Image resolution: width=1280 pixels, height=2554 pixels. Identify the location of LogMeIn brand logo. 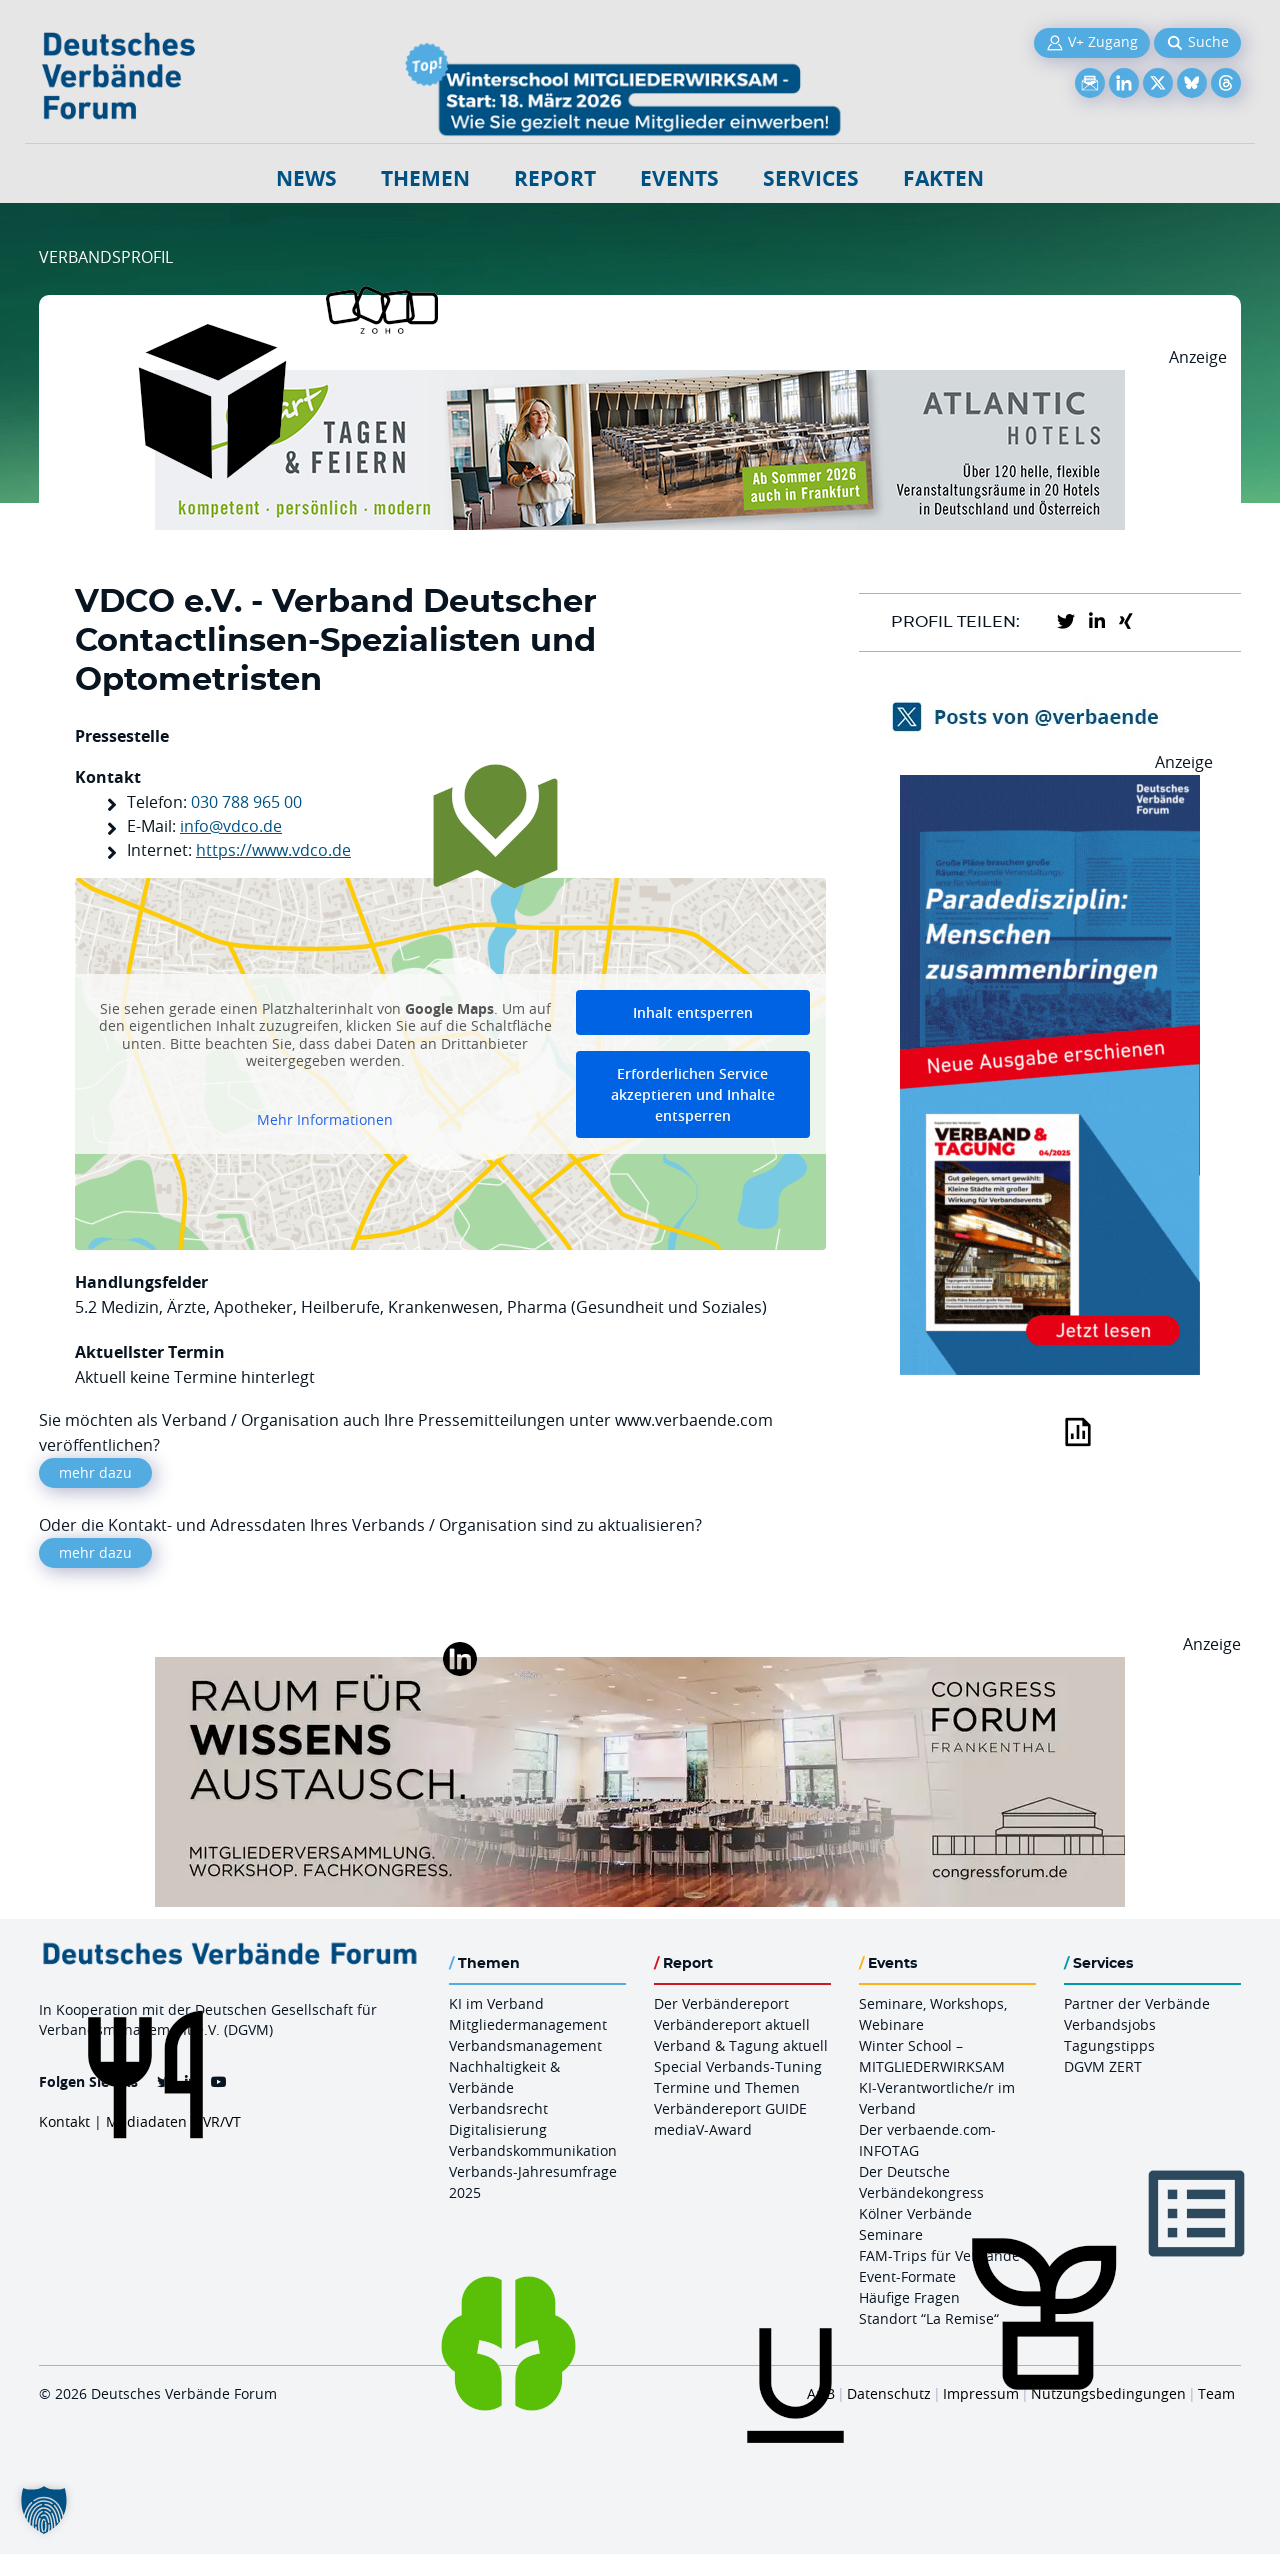
(460, 1659).